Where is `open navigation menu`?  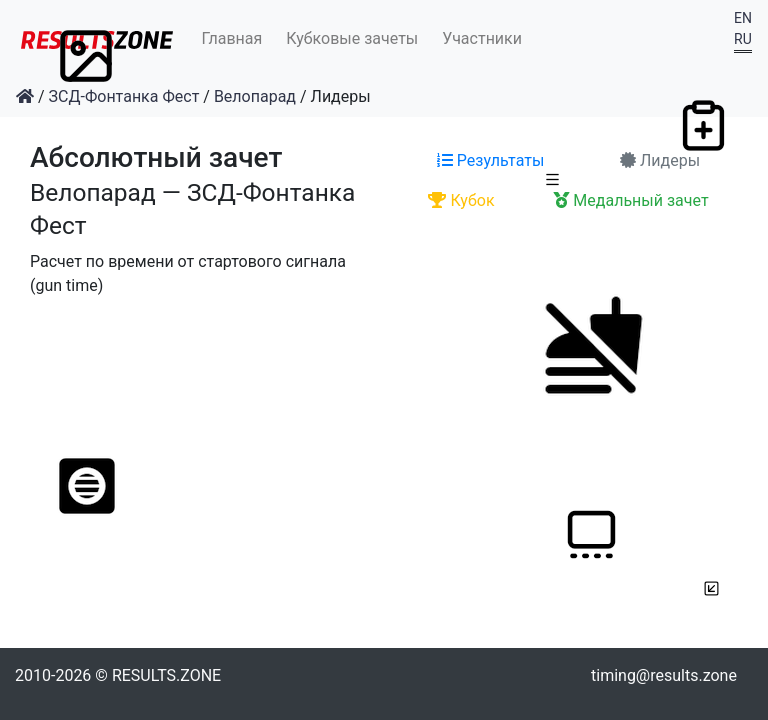 open navigation menu is located at coordinates (552, 179).